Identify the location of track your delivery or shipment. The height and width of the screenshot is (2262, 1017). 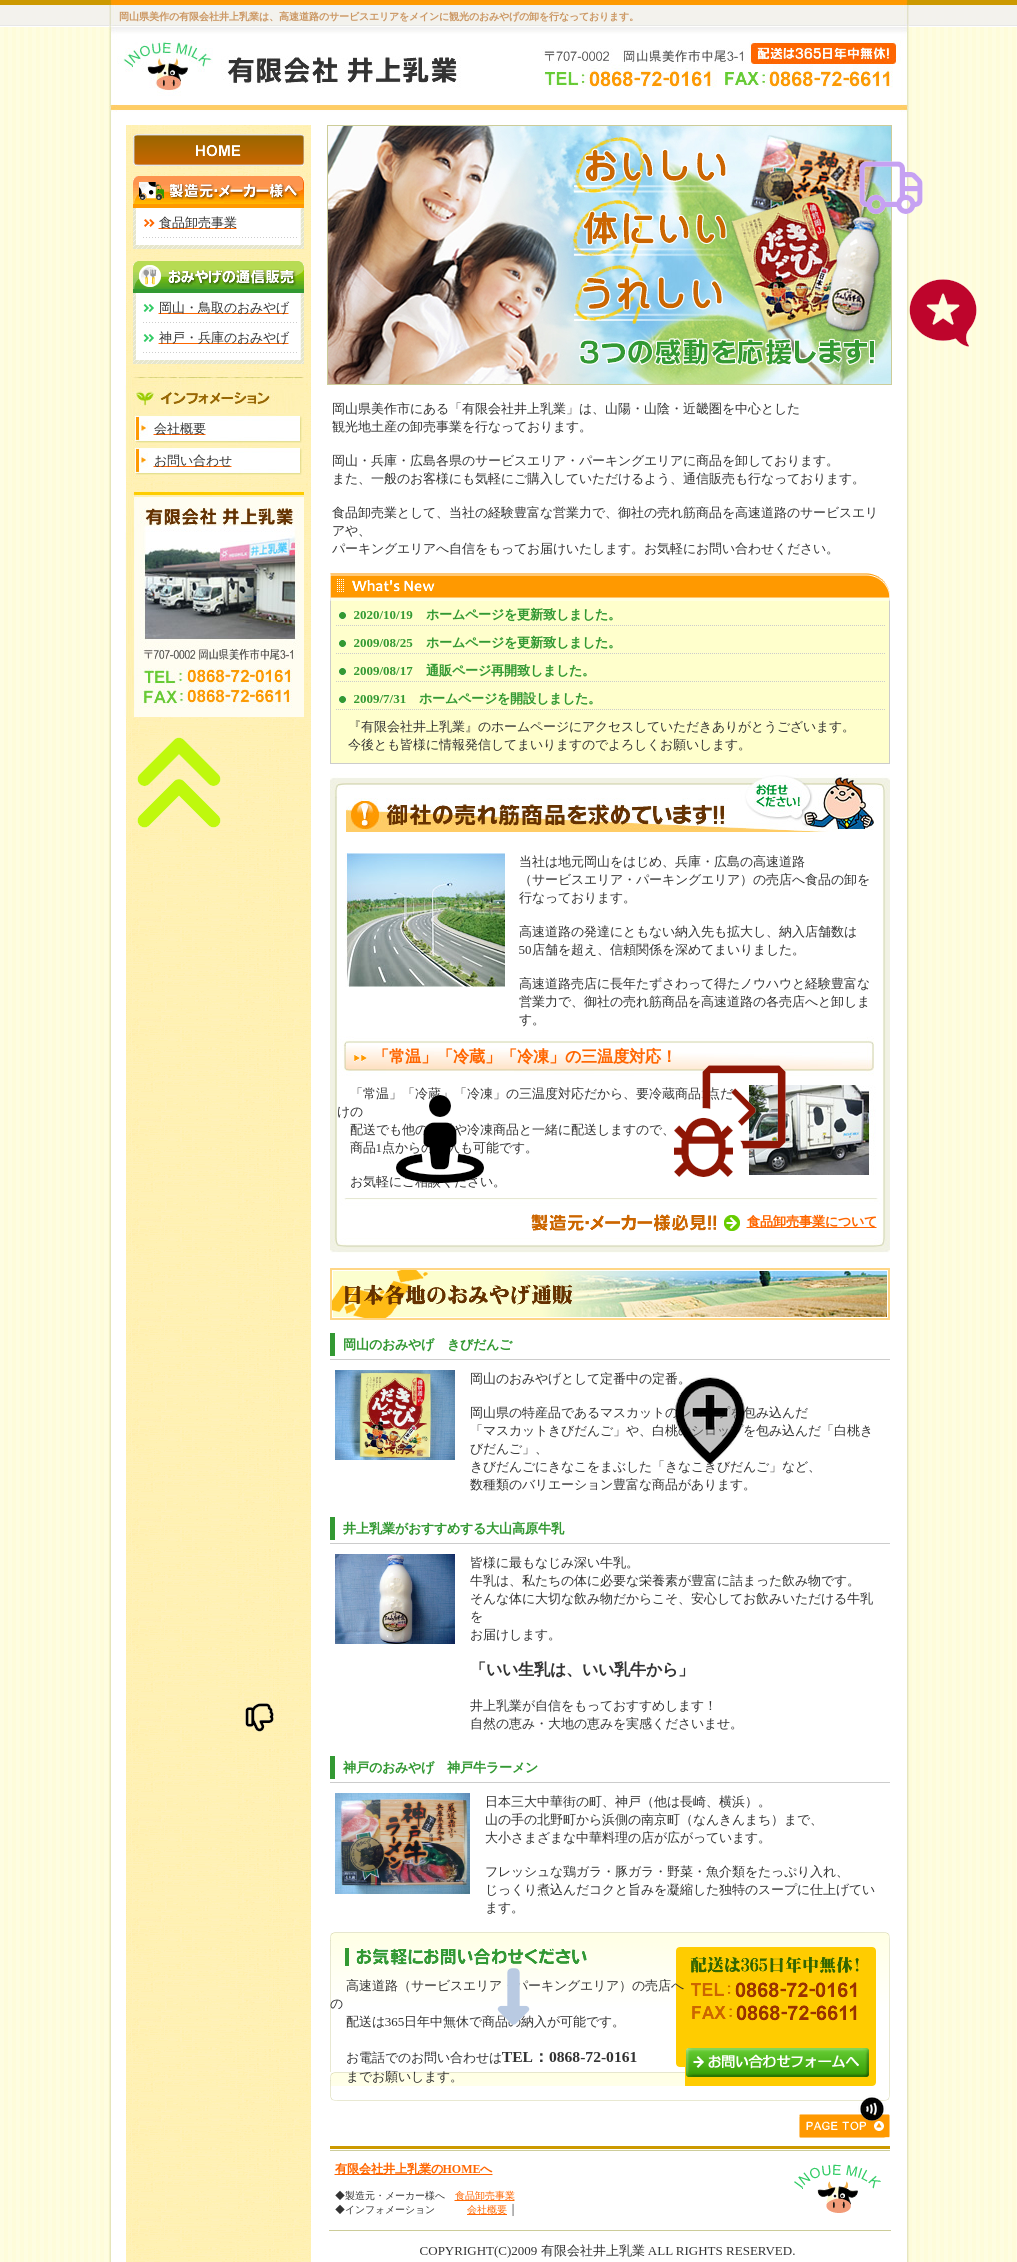
(891, 186).